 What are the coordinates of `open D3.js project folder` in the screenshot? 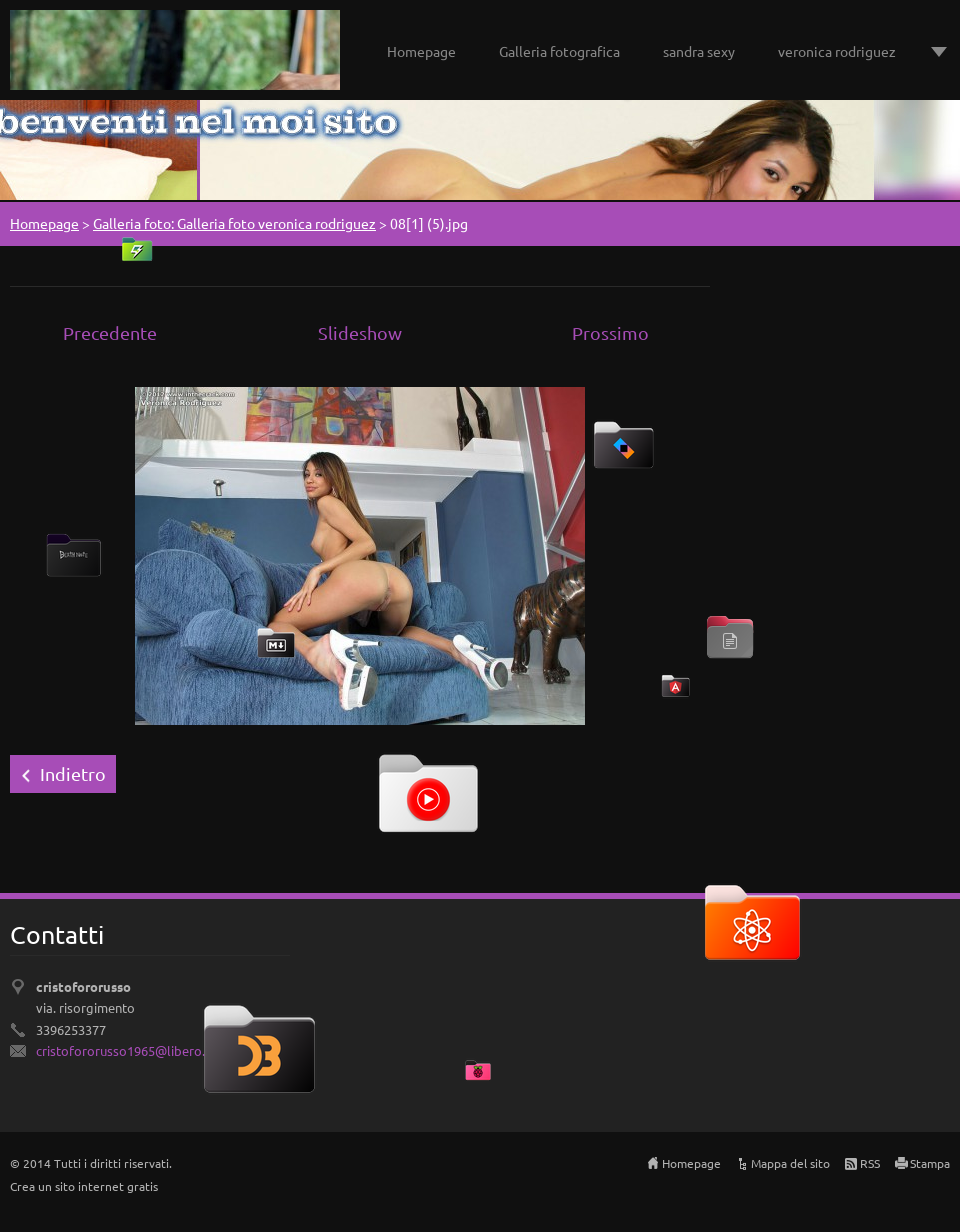 It's located at (259, 1052).